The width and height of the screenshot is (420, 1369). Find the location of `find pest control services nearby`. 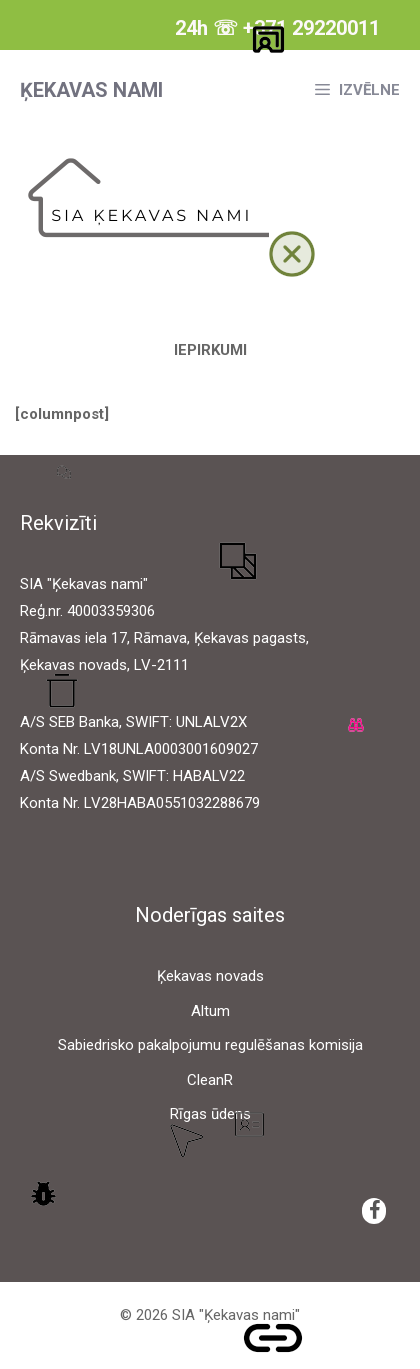

find pest control services nearby is located at coordinates (43, 1193).